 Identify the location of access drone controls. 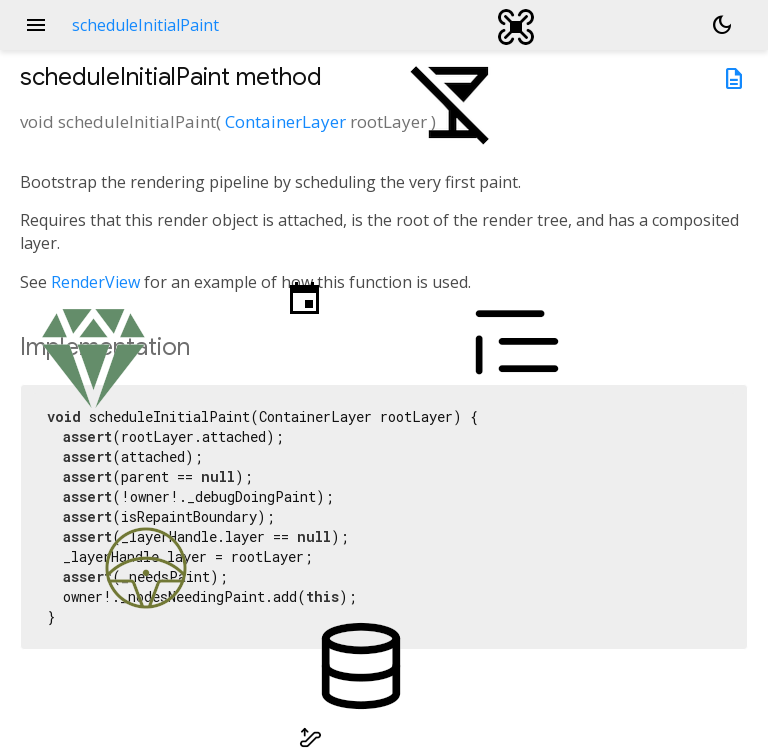
(516, 27).